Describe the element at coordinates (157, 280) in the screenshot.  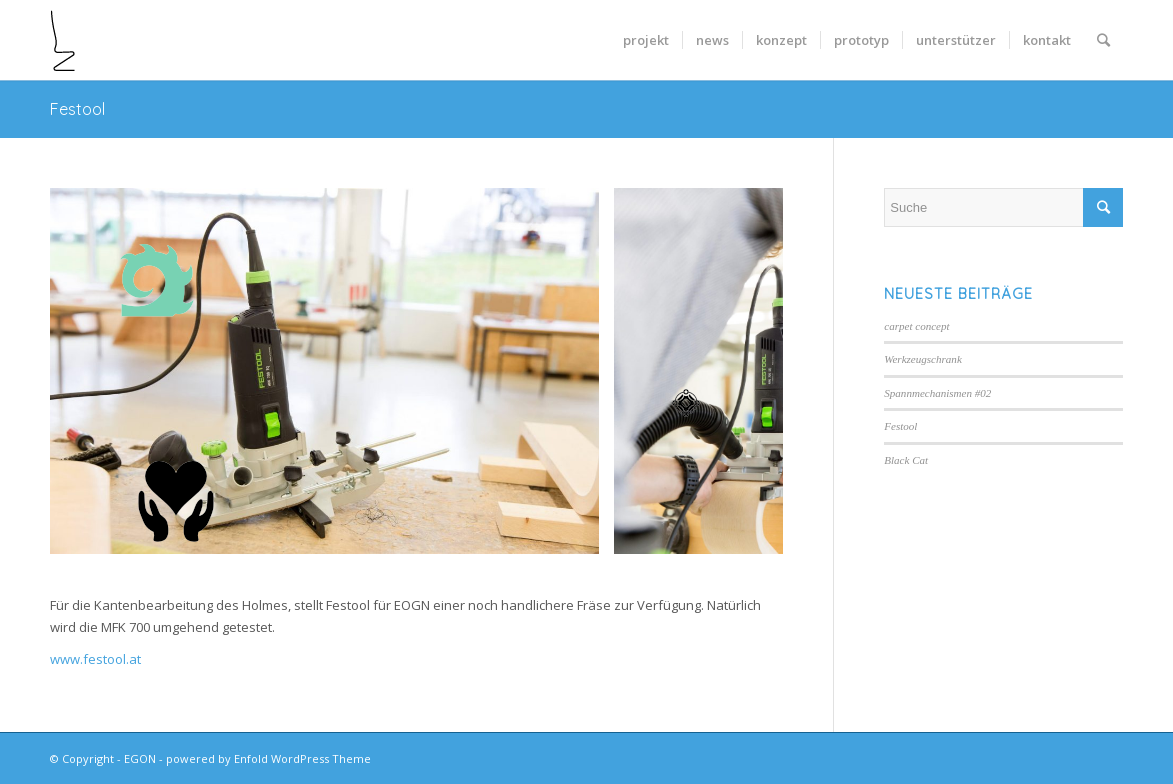
I see `represents a nature or plant-based ability in a game` at that location.